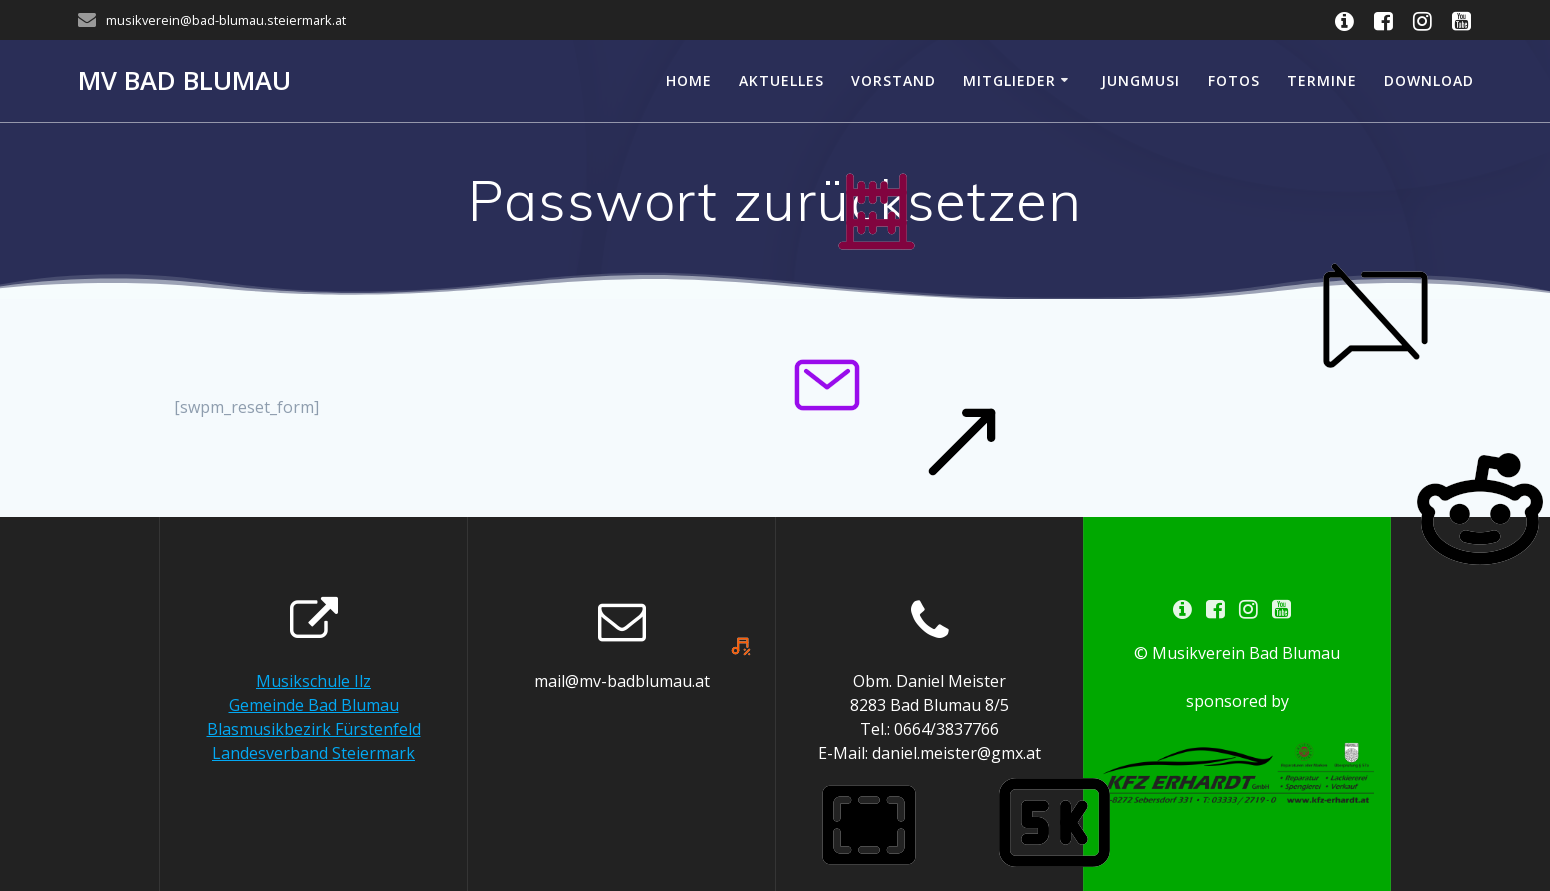  What do you see at coordinates (741, 646) in the screenshot?
I see `view discounted music or audio content` at bounding box center [741, 646].